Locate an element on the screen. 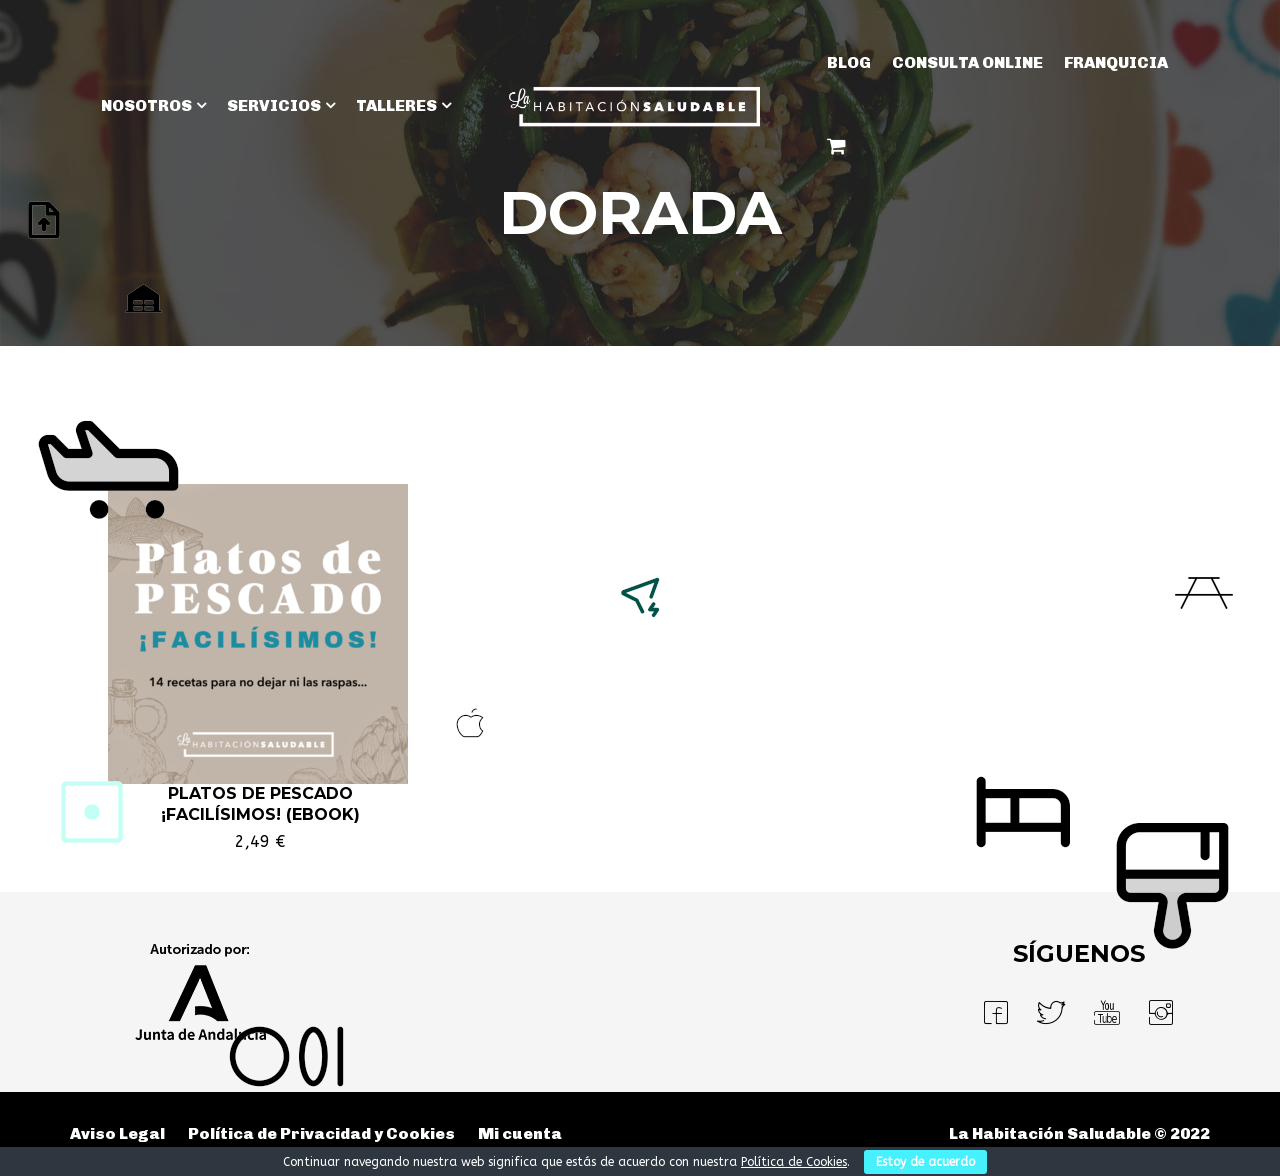 The image size is (1280, 1176). view sleeping or accommodation options is located at coordinates (1021, 812).